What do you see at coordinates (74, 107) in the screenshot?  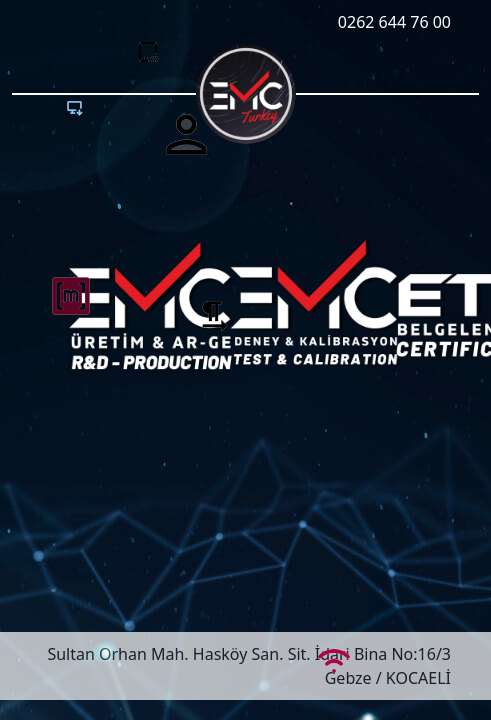 I see `download to desktop computer` at bounding box center [74, 107].